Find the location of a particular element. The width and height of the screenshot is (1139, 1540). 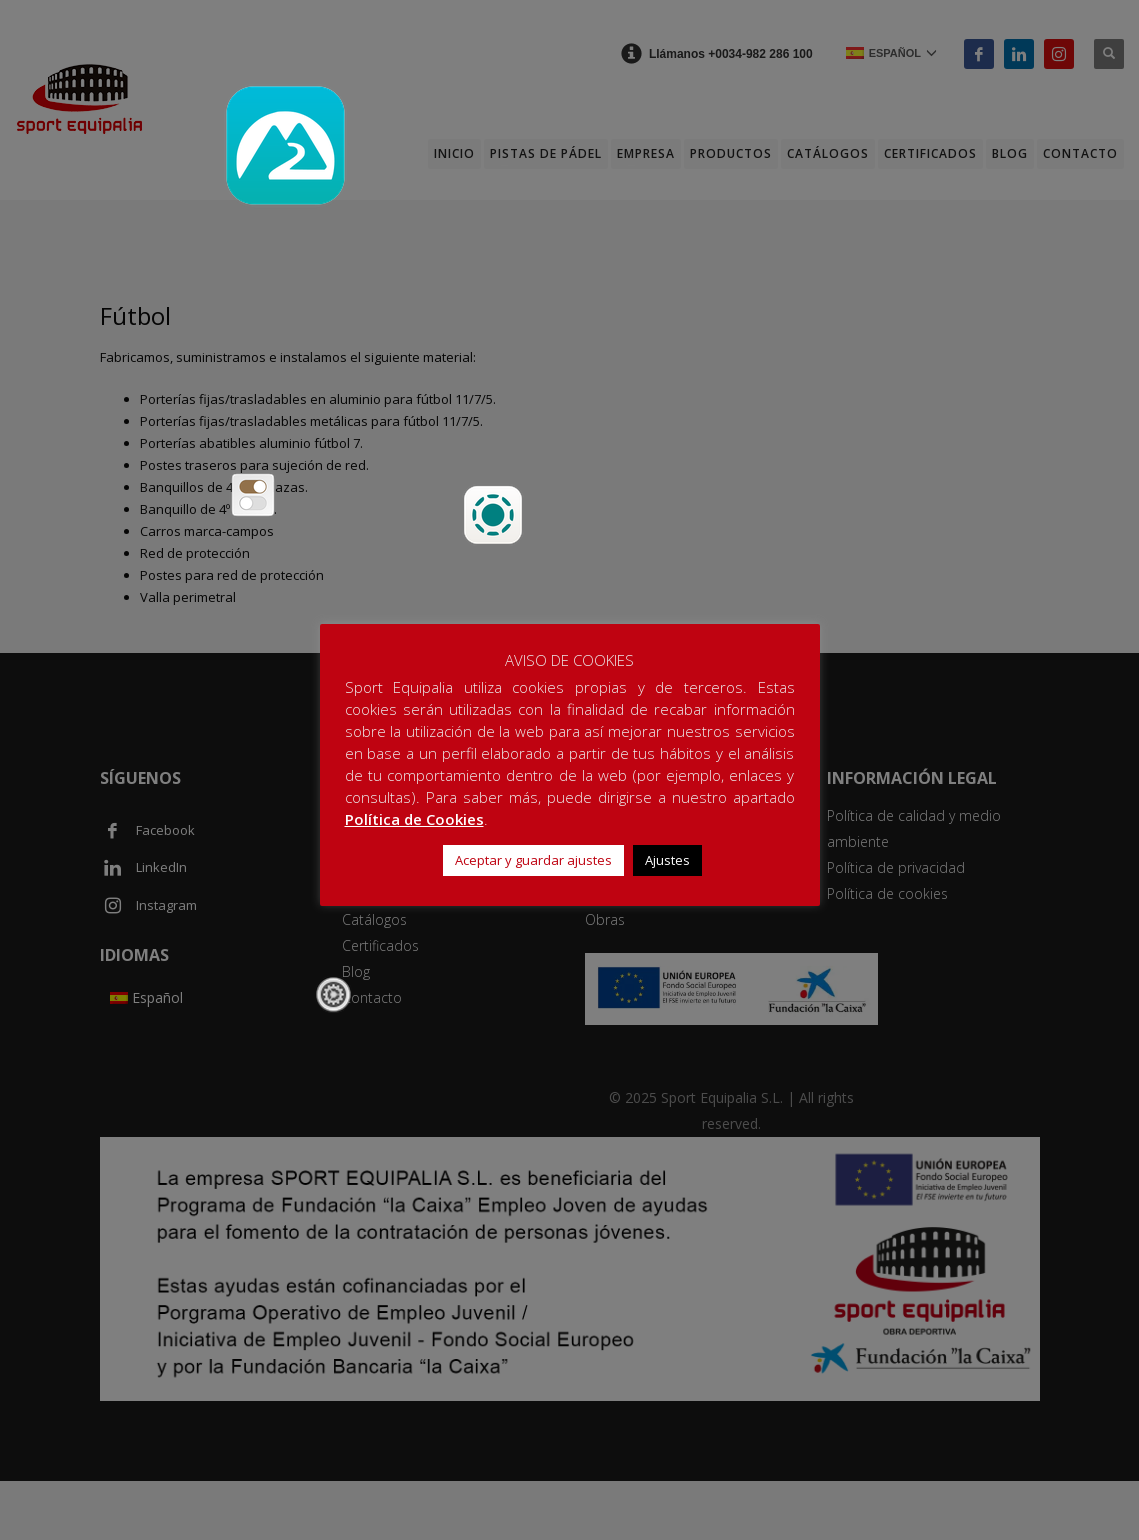

launch Two Point Hospital game is located at coordinates (285, 145).